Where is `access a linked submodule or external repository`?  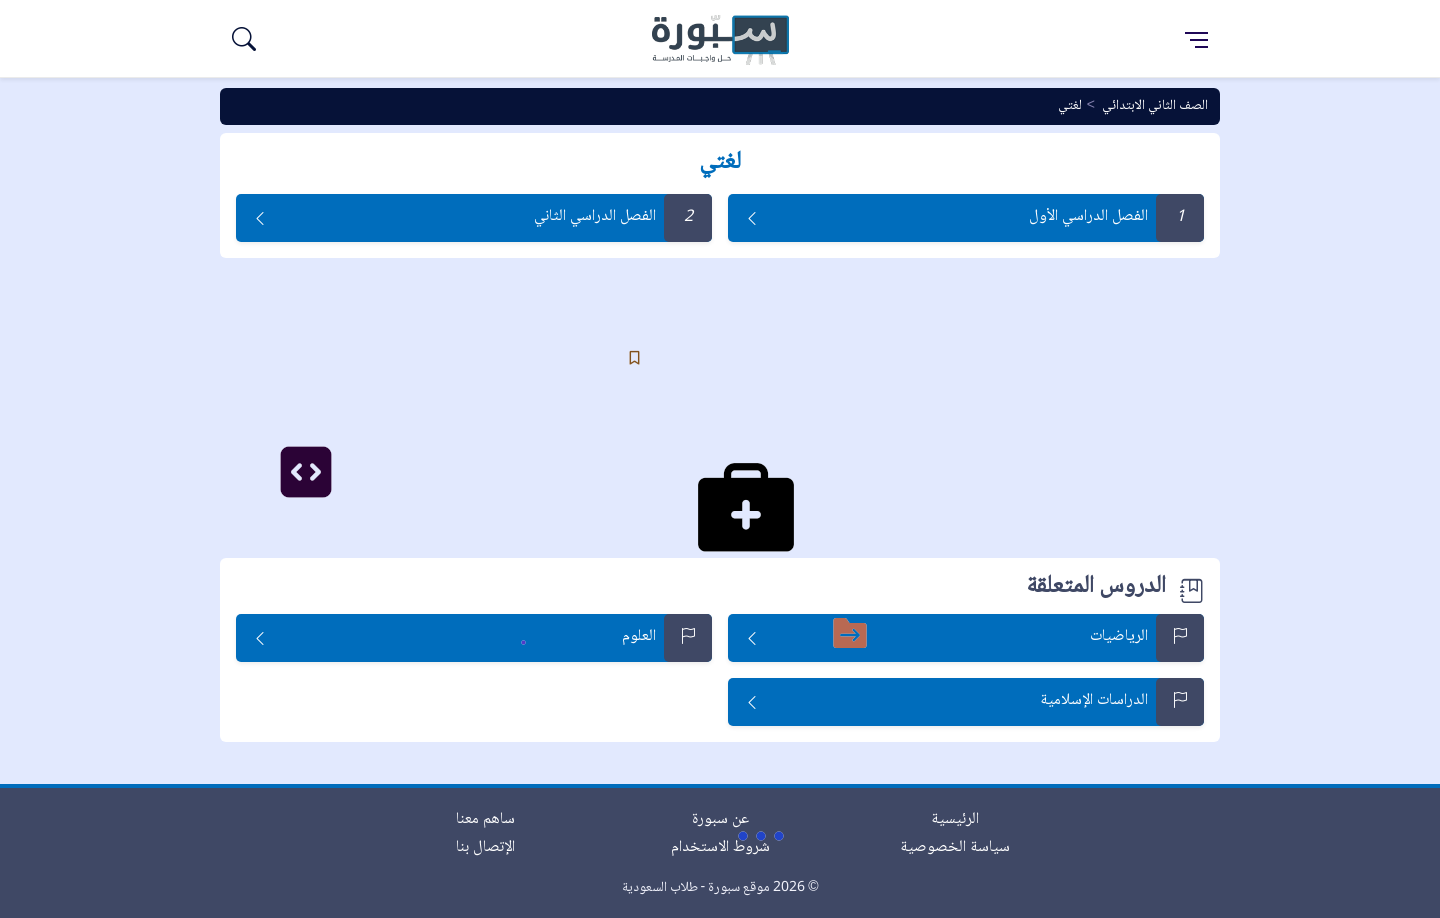
access a linked submodule or external repository is located at coordinates (850, 633).